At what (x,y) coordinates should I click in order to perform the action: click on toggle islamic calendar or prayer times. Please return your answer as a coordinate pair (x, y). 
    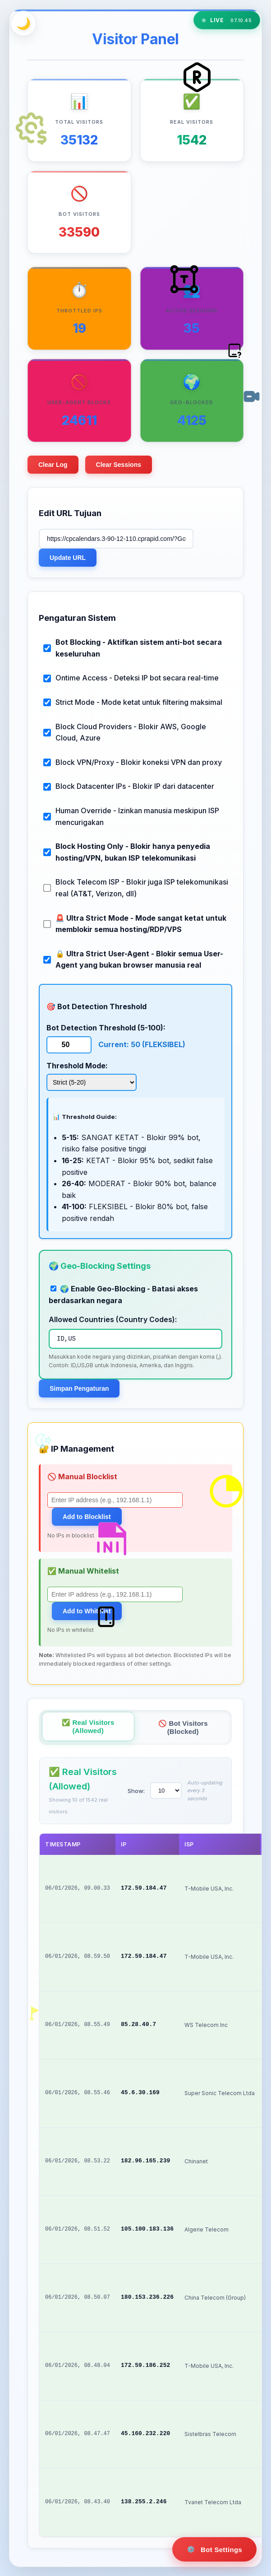
    Looking at the image, I should click on (43, 1440).